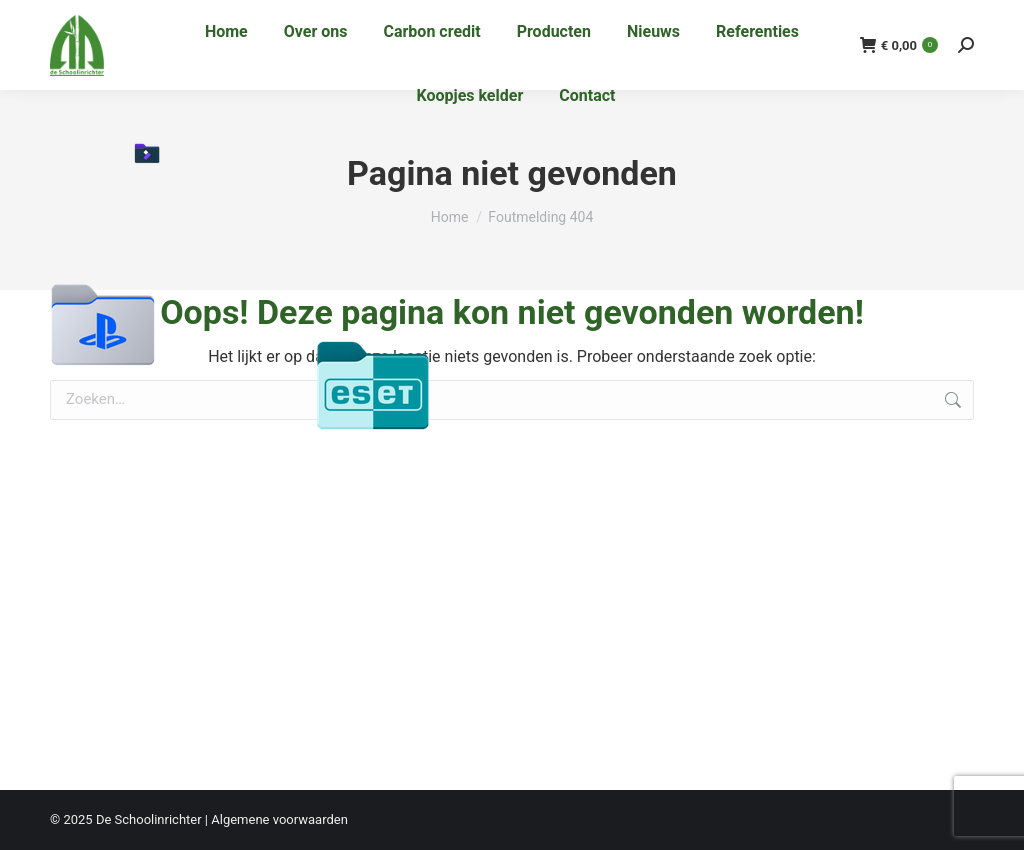 The height and width of the screenshot is (850, 1024). I want to click on open eset antivirus files folder, so click(372, 388).